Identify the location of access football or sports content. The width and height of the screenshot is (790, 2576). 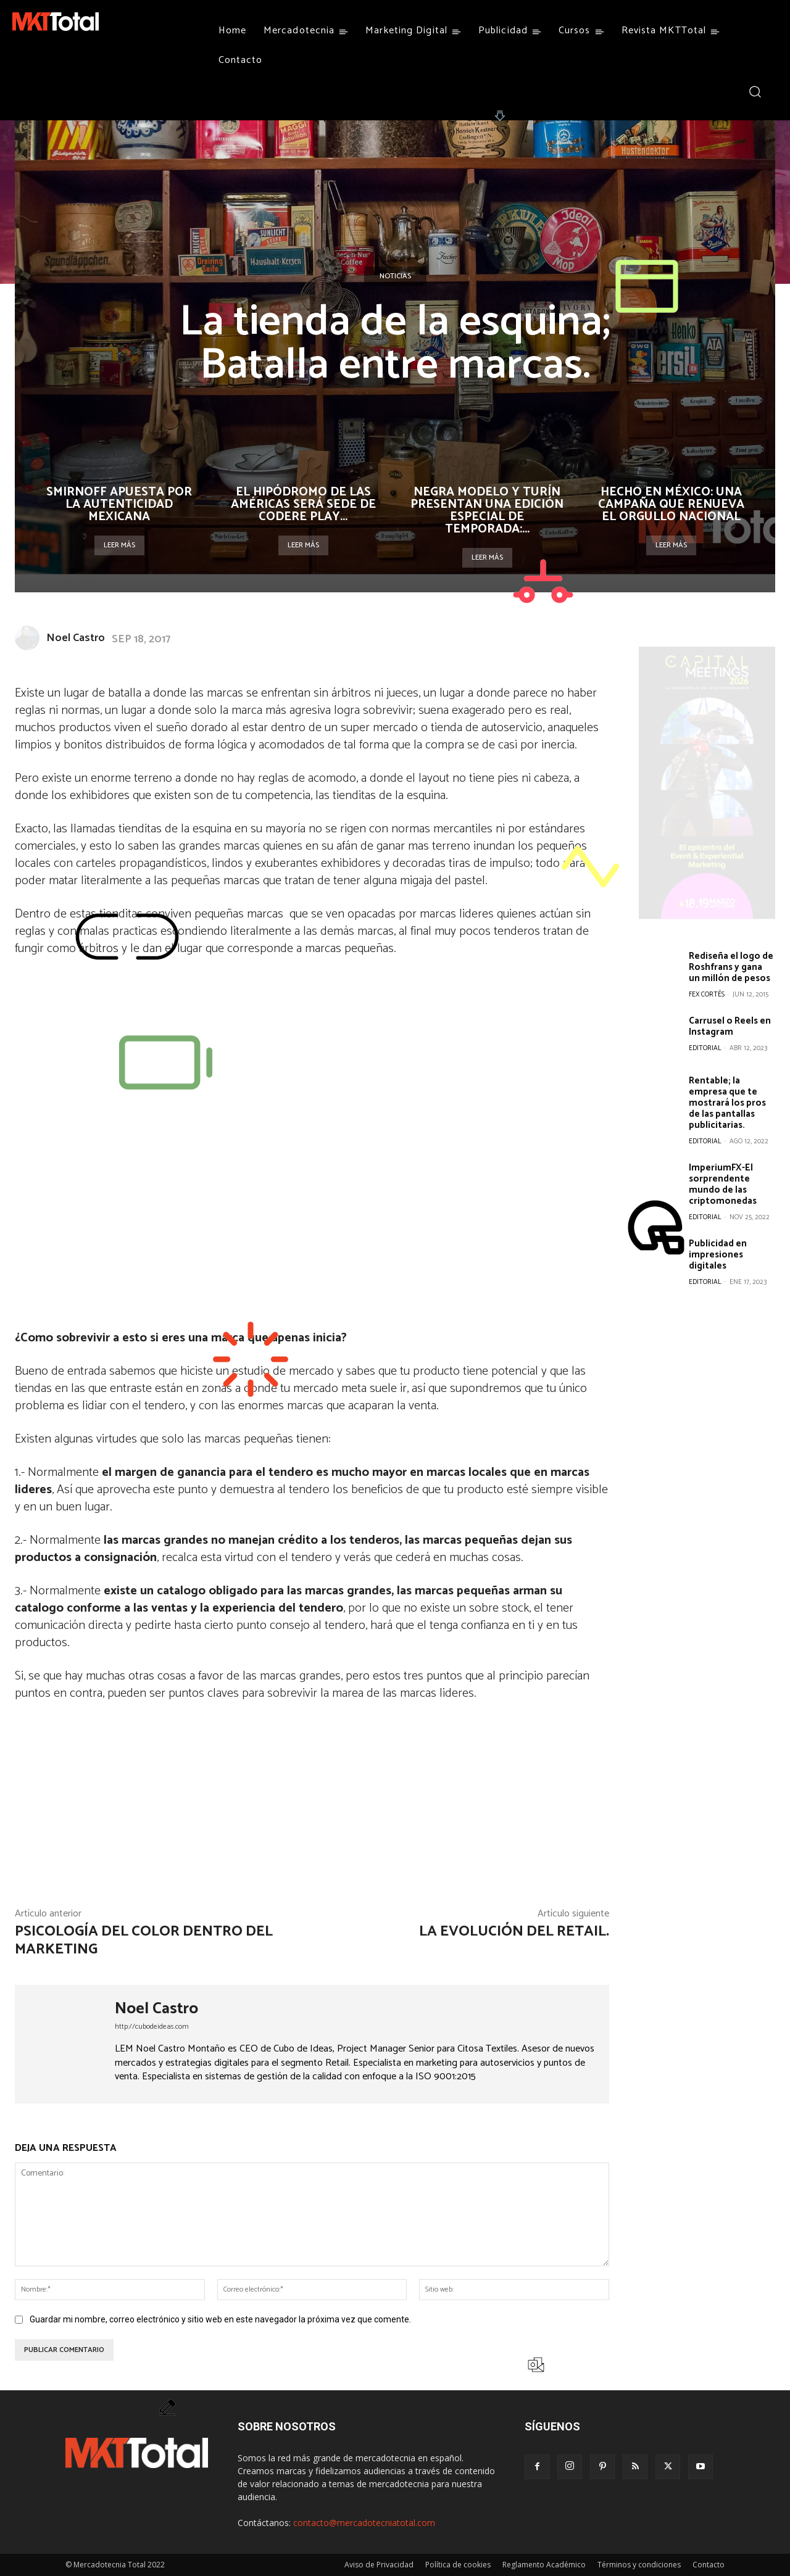
(656, 1228).